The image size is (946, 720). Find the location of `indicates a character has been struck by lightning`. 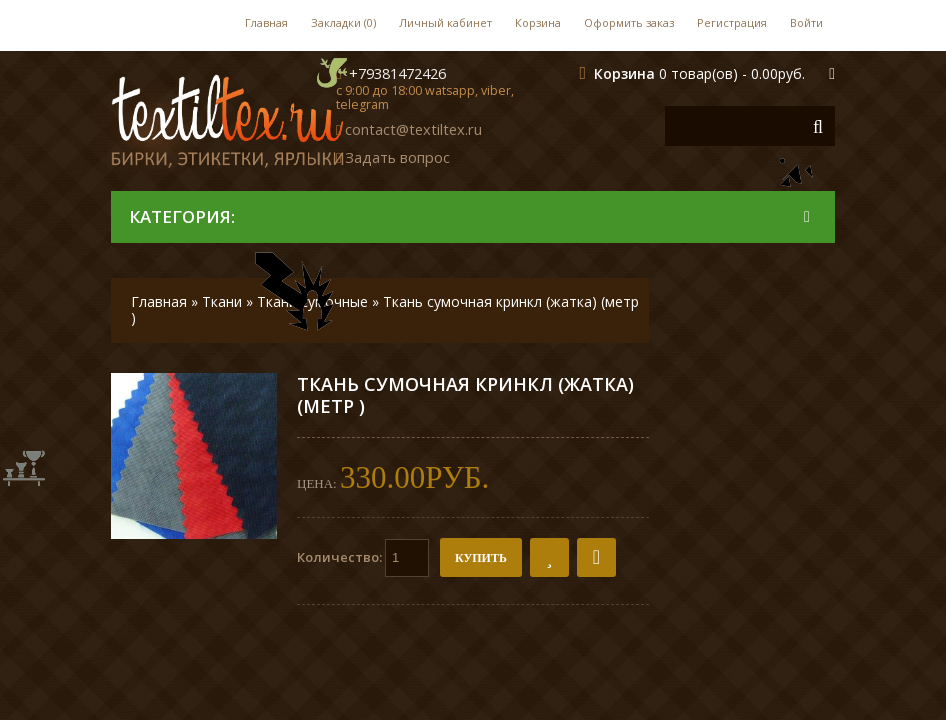

indicates a character has been struck by lightning is located at coordinates (294, 291).